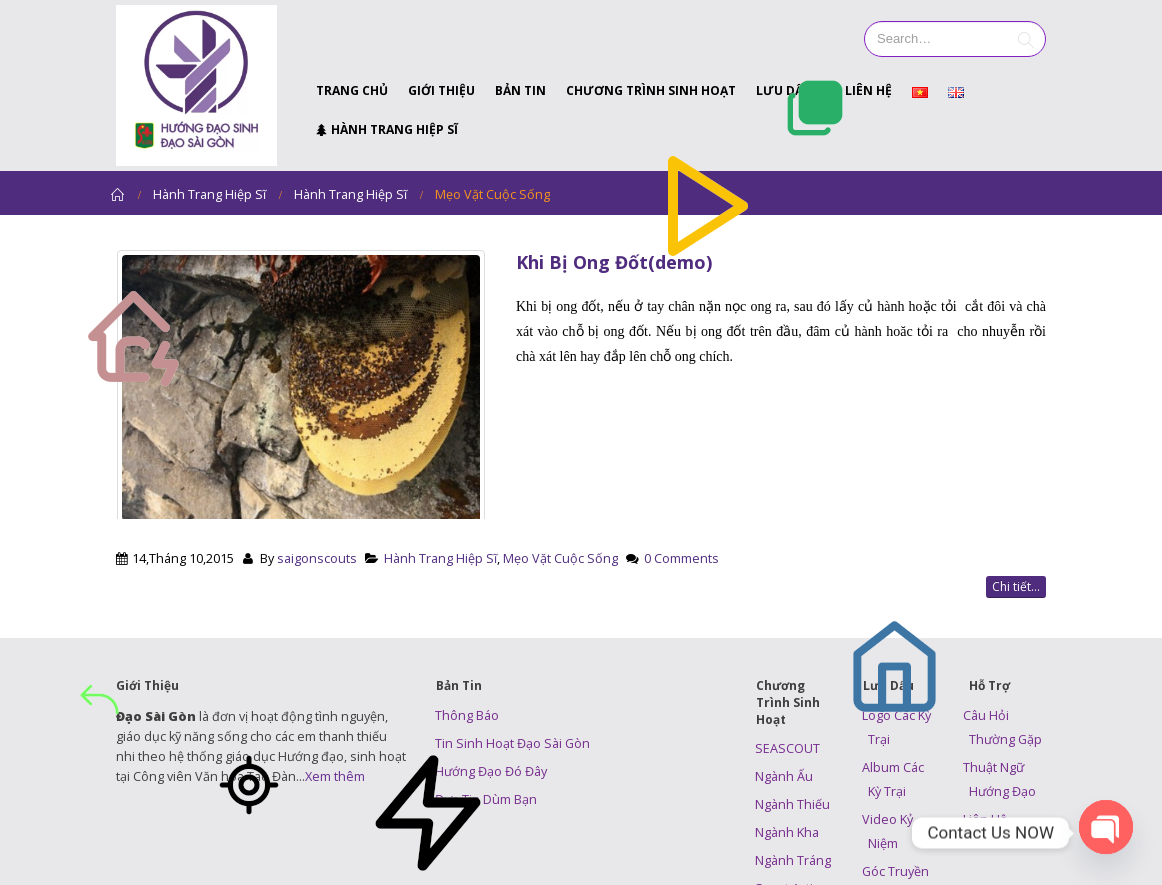 The height and width of the screenshot is (885, 1162). Describe the element at coordinates (894, 666) in the screenshot. I see `navigate to the home screen` at that location.